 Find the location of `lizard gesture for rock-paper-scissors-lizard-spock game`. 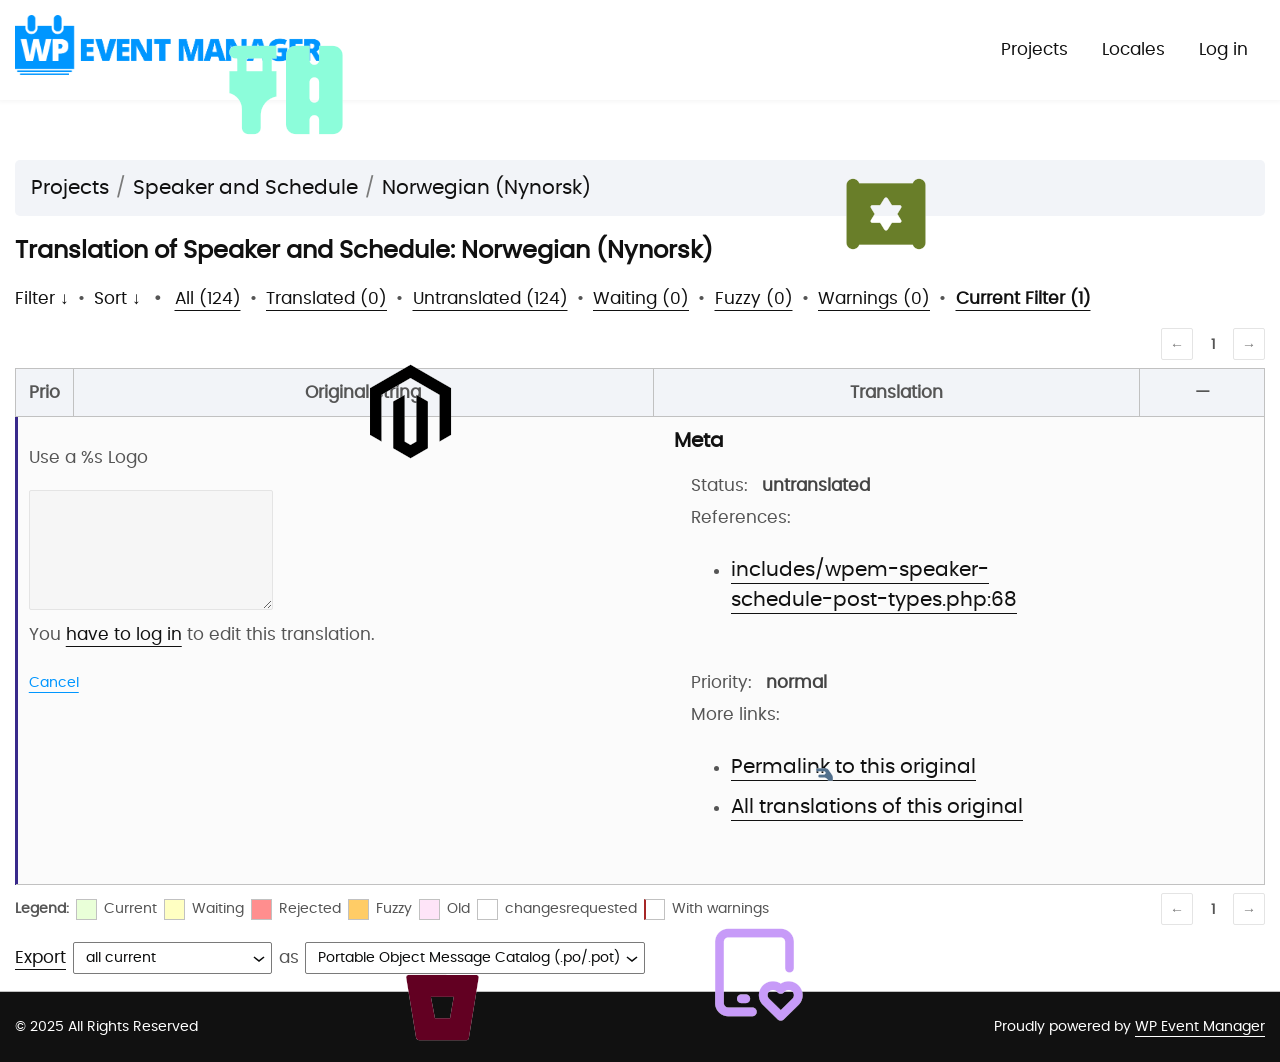

lizard gesture for rock-paper-scissors-lizard-spock game is located at coordinates (824, 774).